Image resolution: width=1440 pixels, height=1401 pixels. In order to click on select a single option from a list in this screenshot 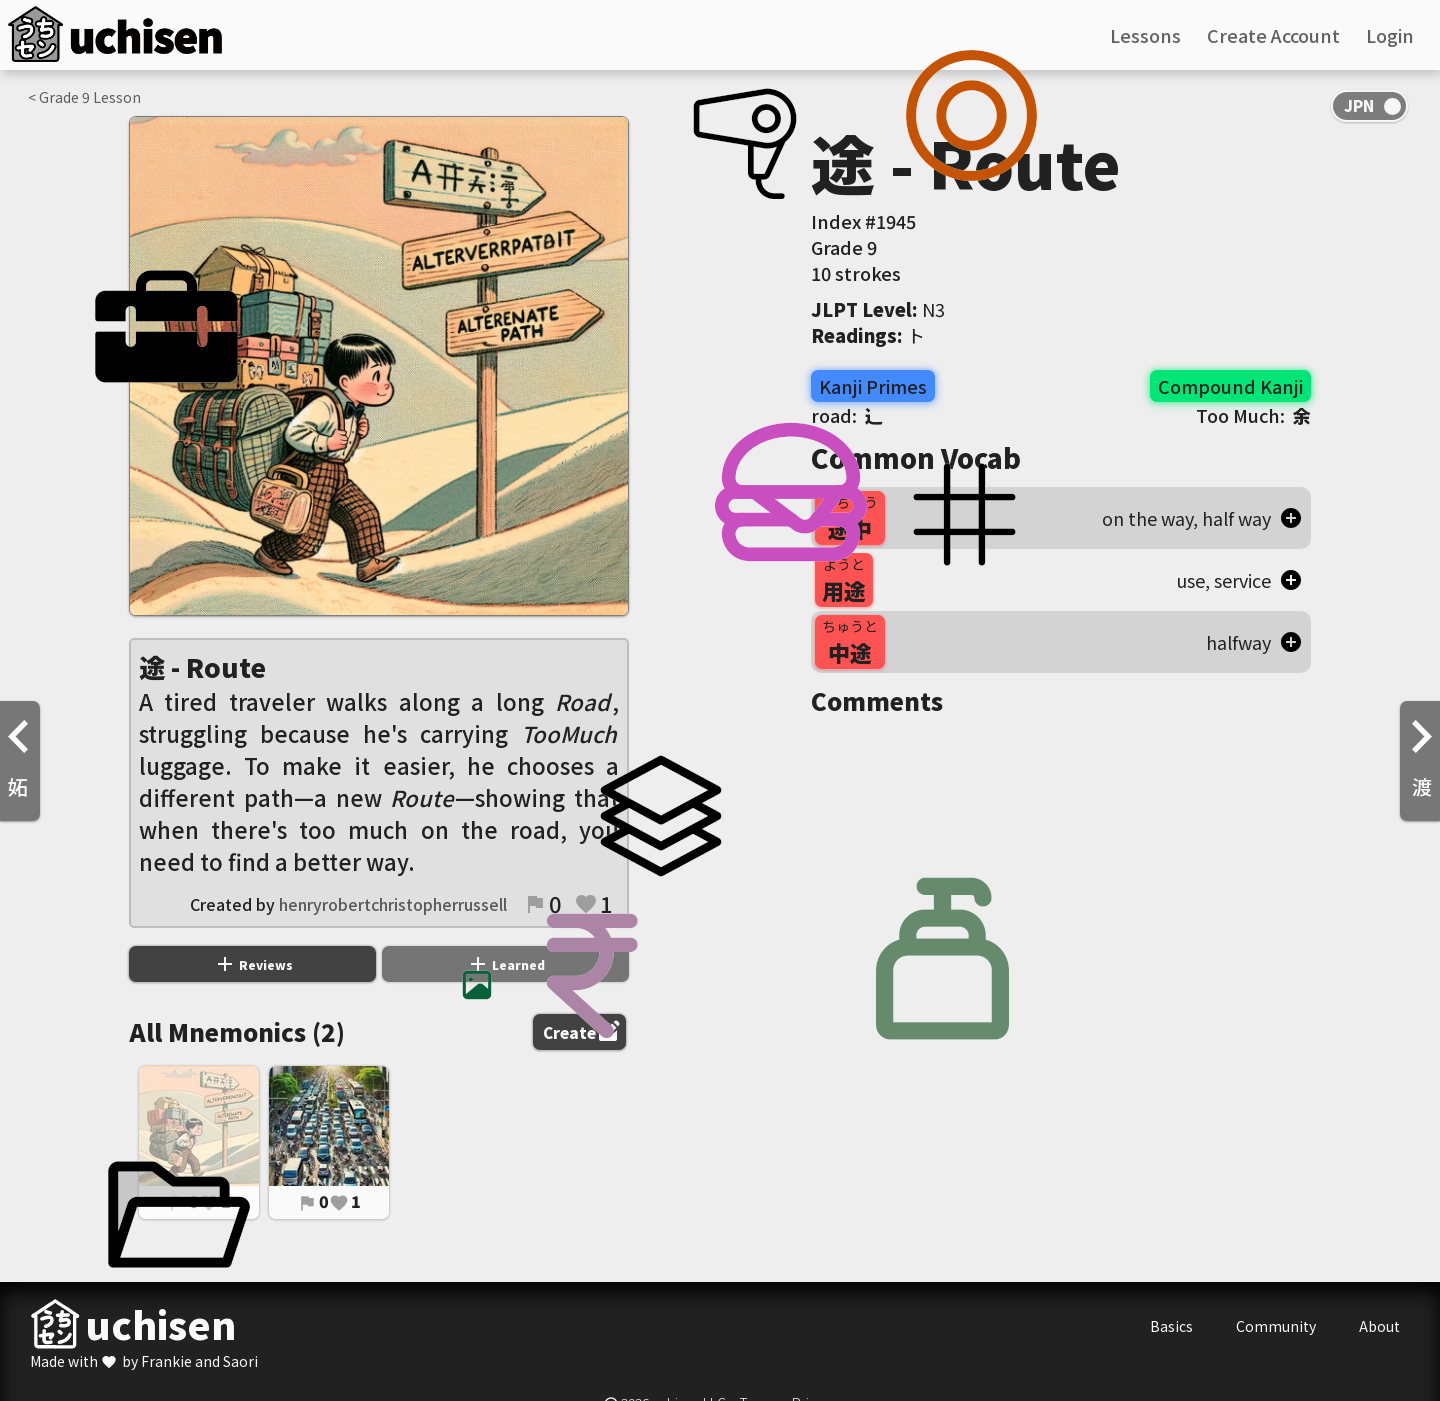, I will do `click(971, 115)`.